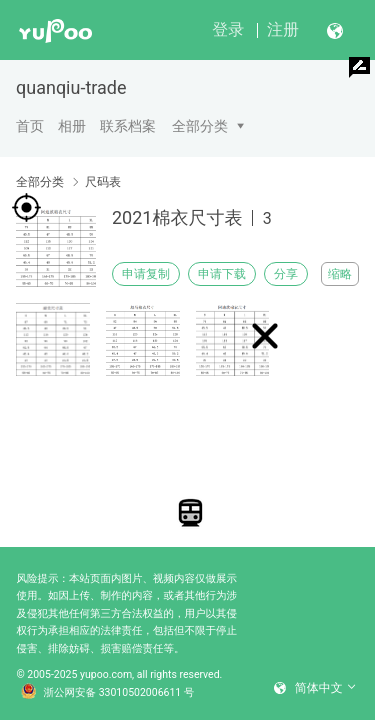 The height and width of the screenshot is (720, 375). What do you see at coordinates (359, 67) in the screenshot?
I see `write a review or rating` at bounding box center [359, 67].